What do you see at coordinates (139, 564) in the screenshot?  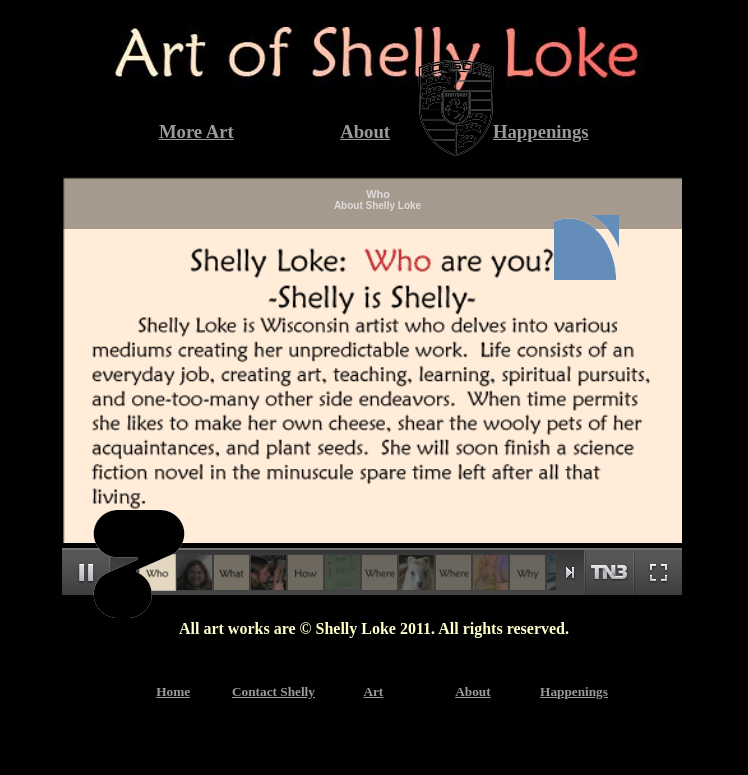 I see `open HTTPie API client` at bounding box center [139, 564].